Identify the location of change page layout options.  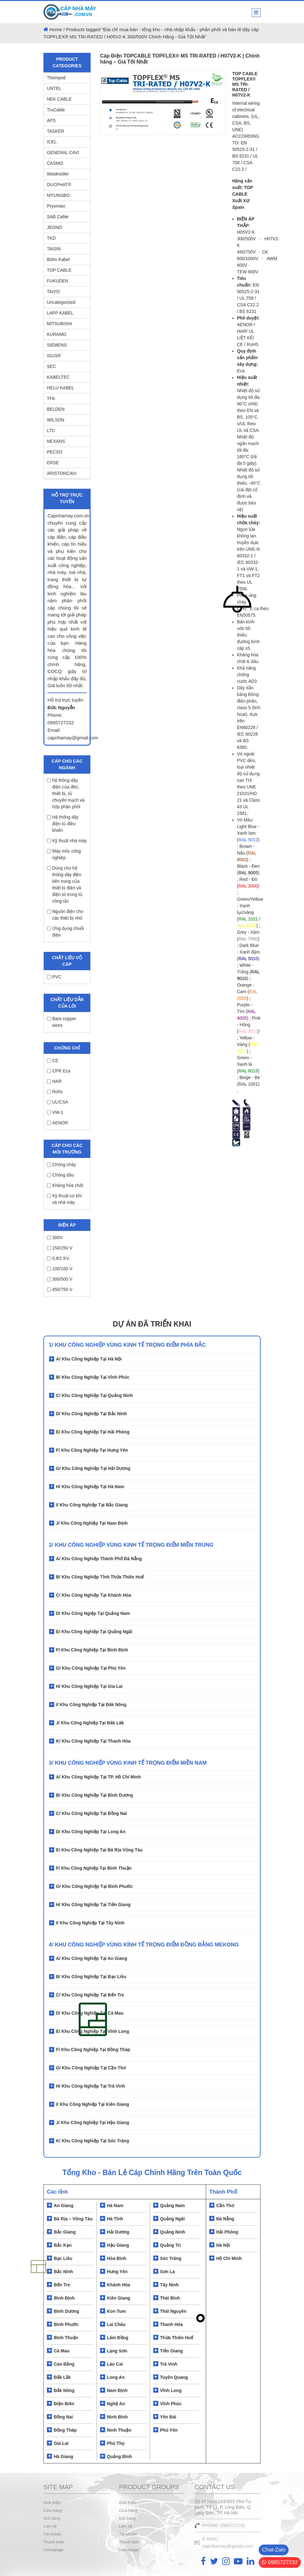
(38, 2267).